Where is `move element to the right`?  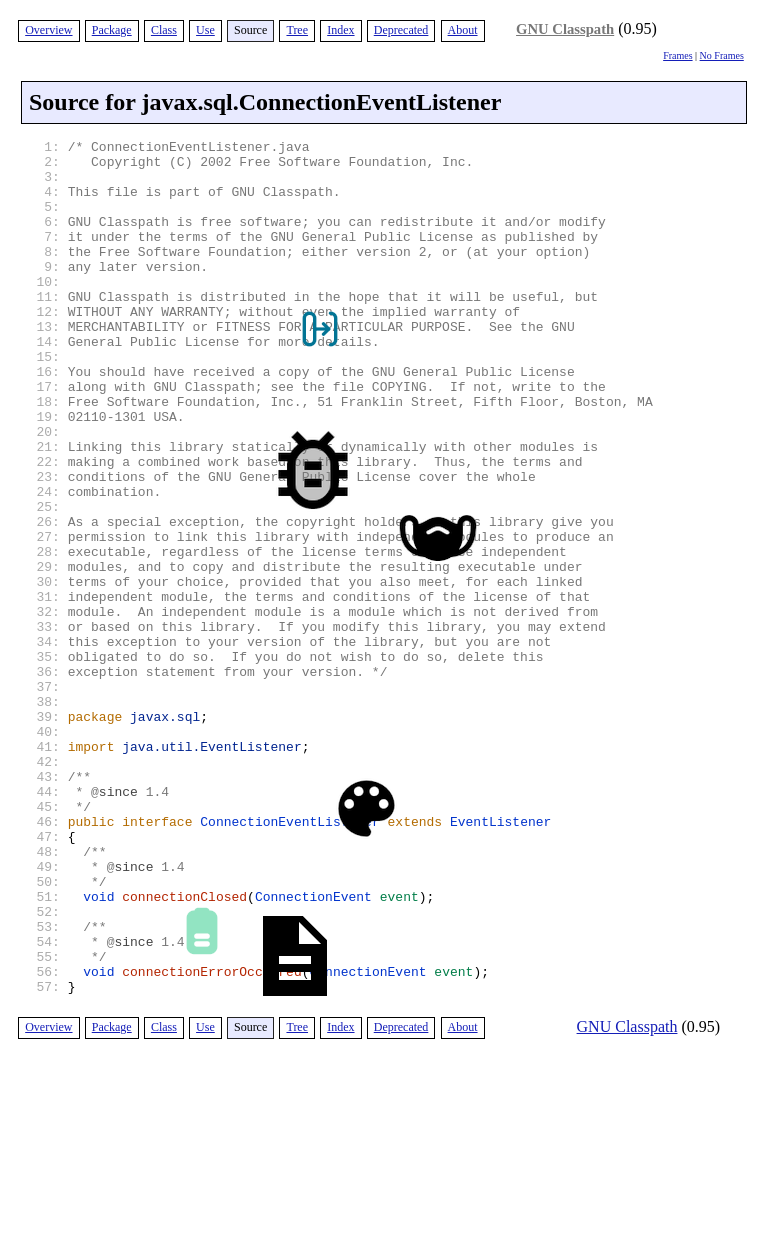 move element to the right is located at coordinates (320, 329).